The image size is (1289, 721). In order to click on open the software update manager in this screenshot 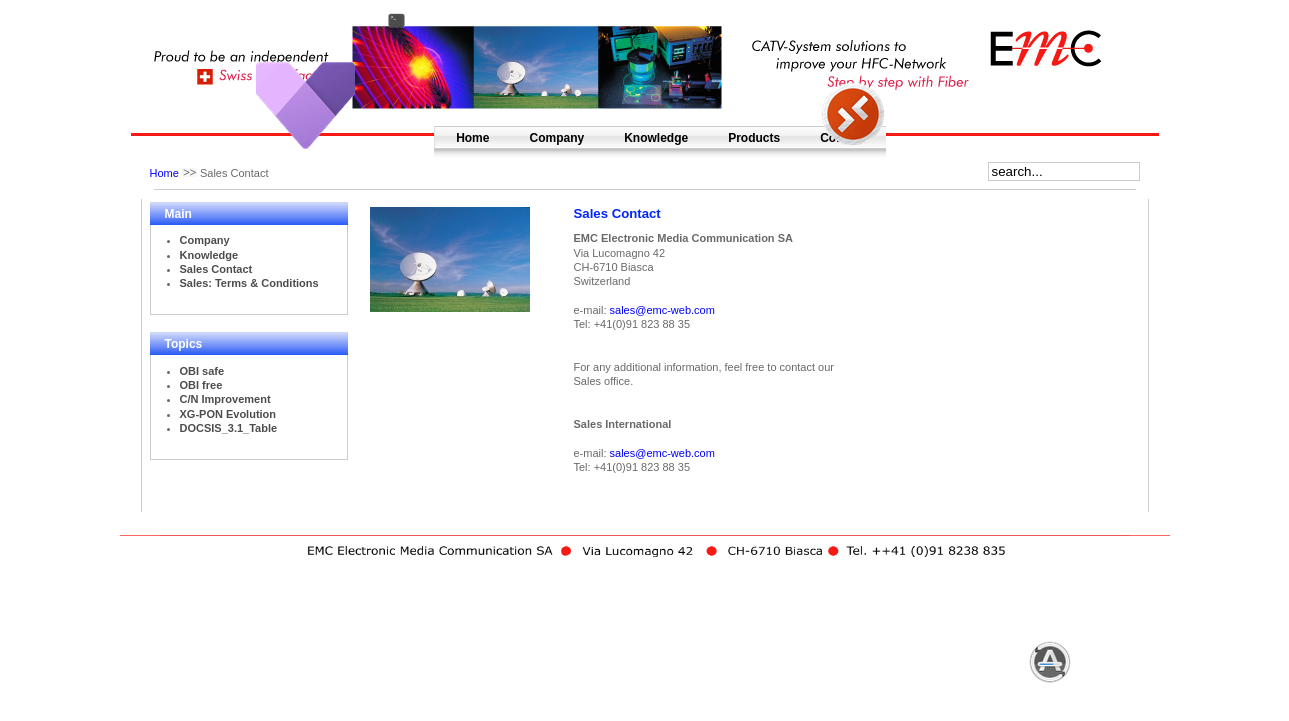, I will do `click(1050, 662)`.